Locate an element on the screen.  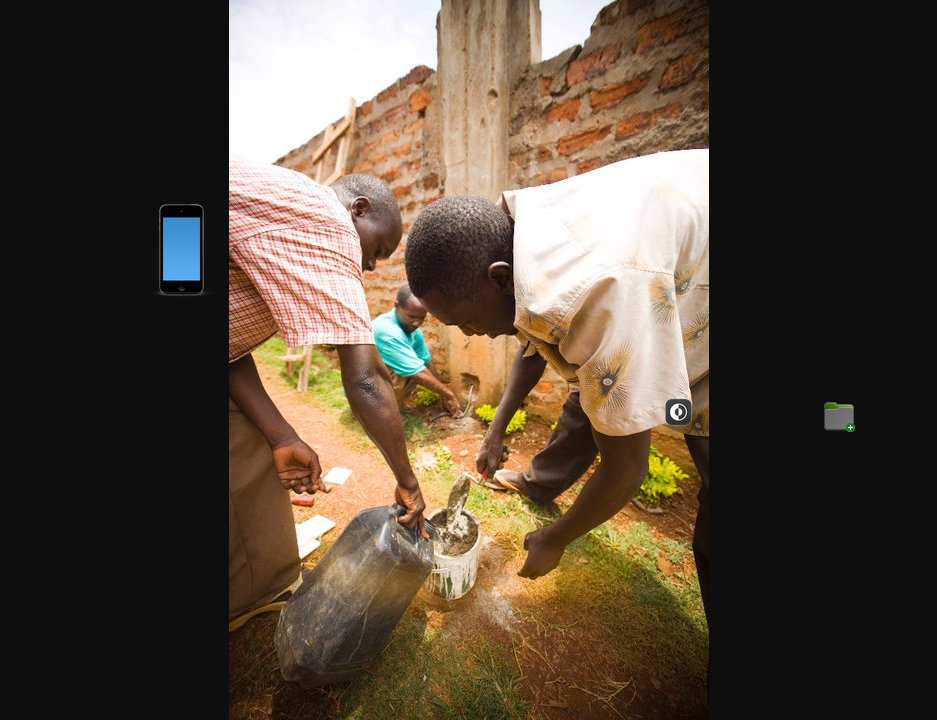
access plasma desktop theme settings is located at coordinates (678, 412).